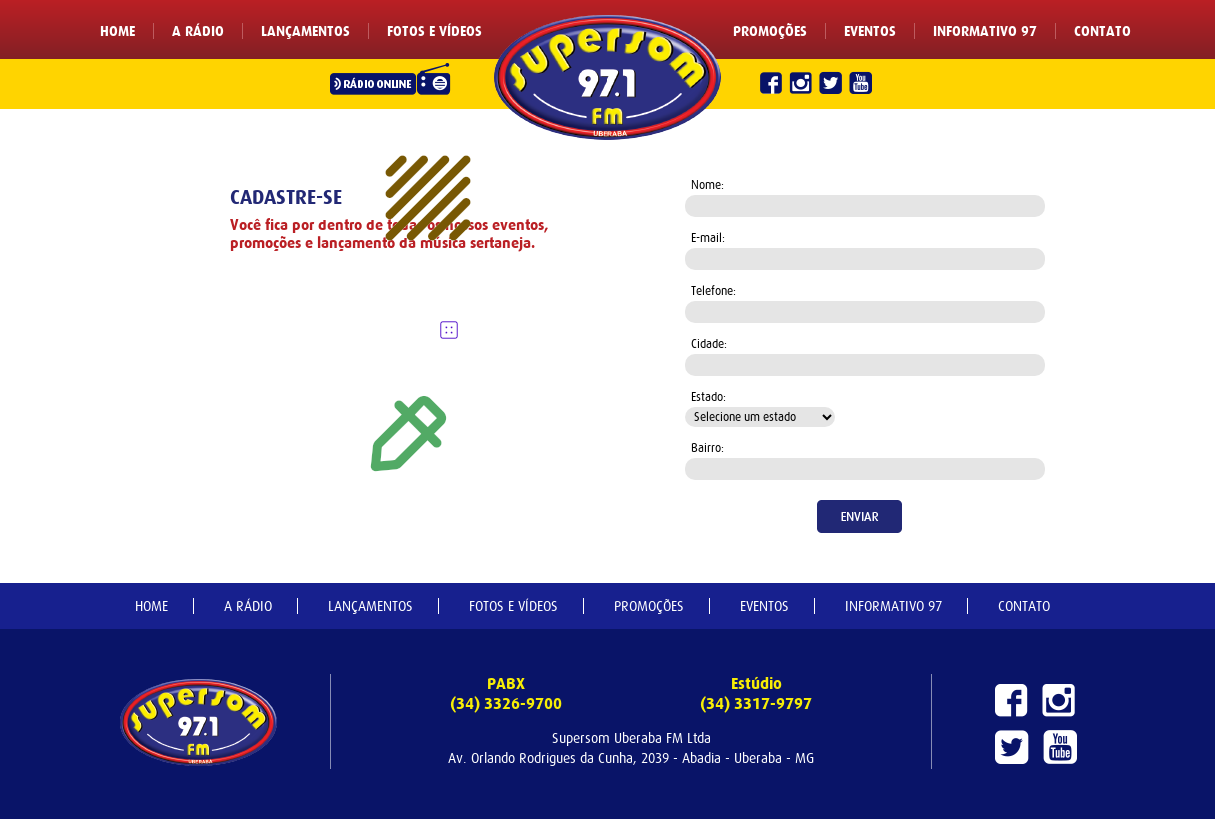  What do you see at coordinates (428, 198) in the screenshot?
I see `apply texture or pattern to selection` at bounding box center [428, 198].